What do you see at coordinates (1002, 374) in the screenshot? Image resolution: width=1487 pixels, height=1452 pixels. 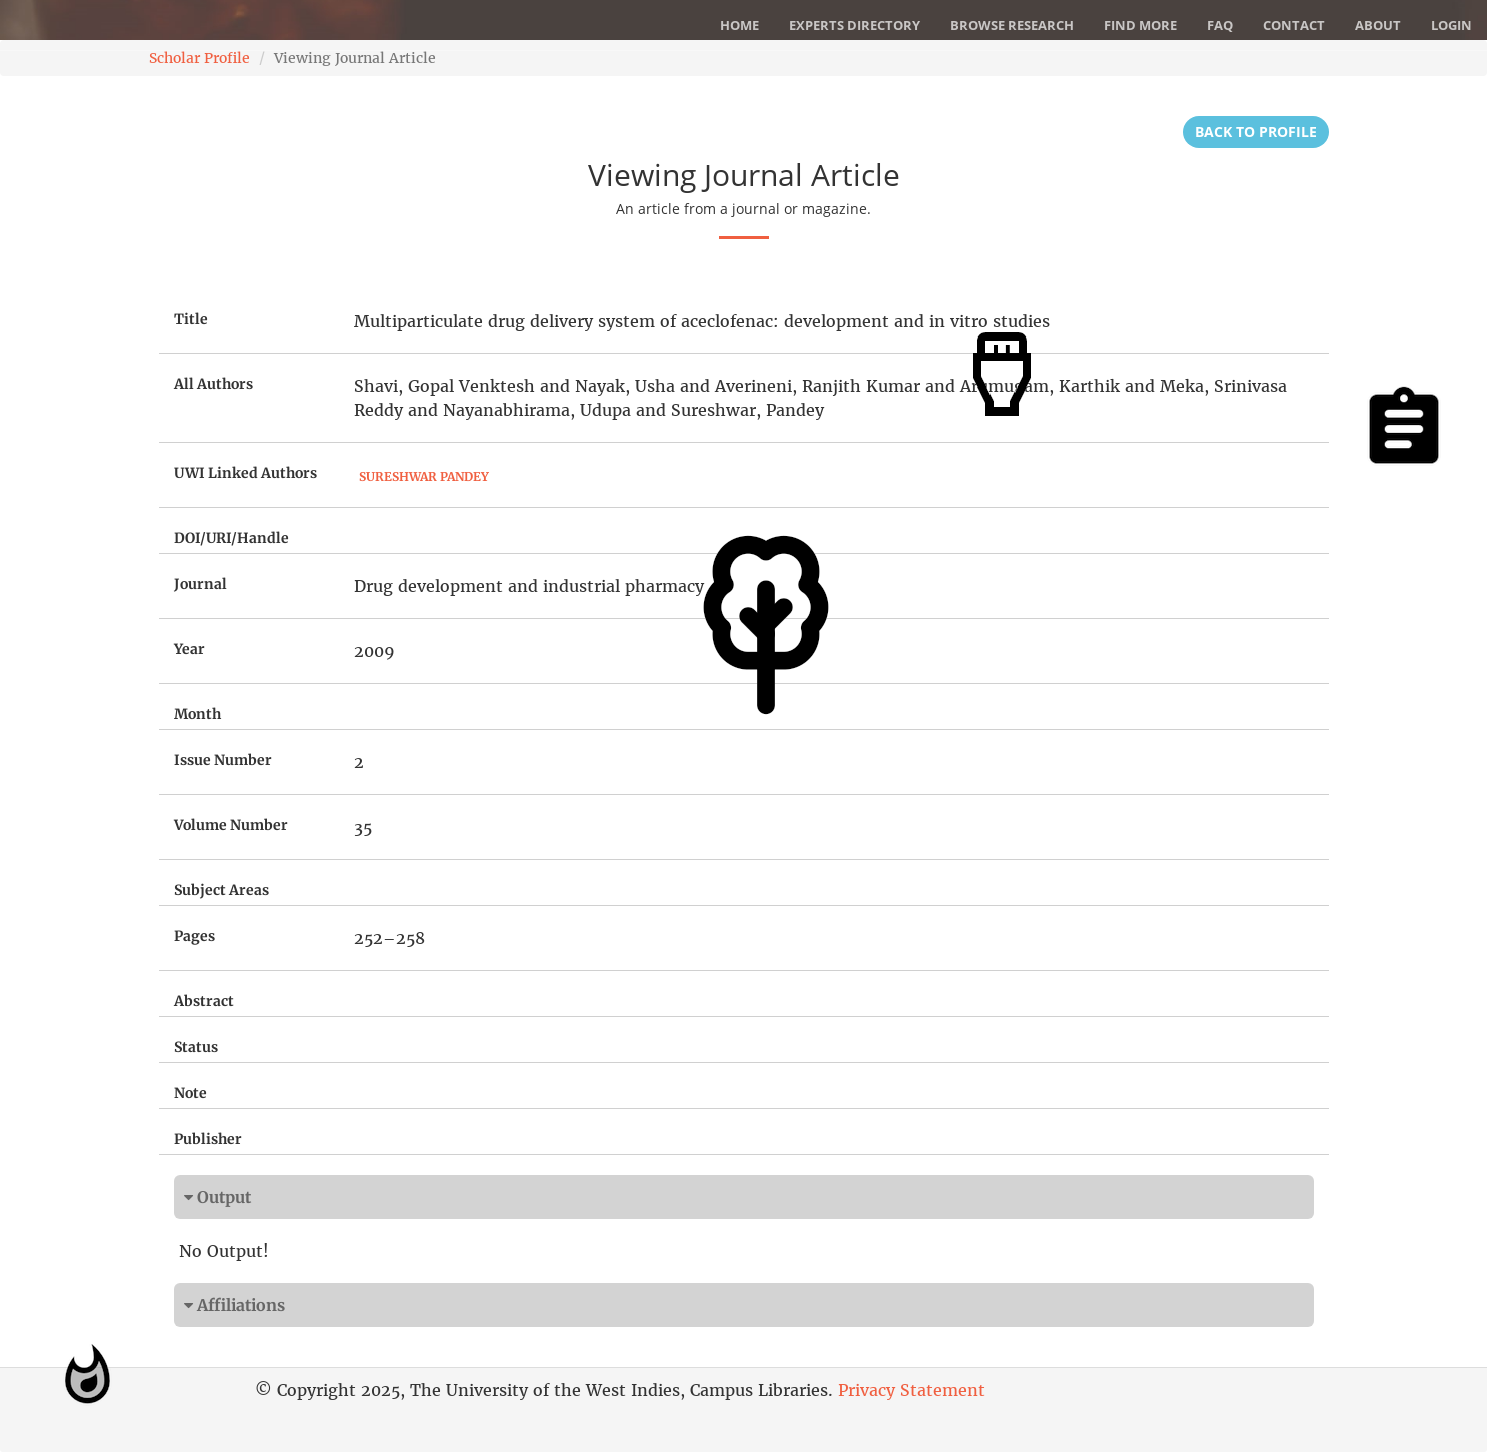 I see `configure HDMI input settings` at bounding box center [1002, 374].